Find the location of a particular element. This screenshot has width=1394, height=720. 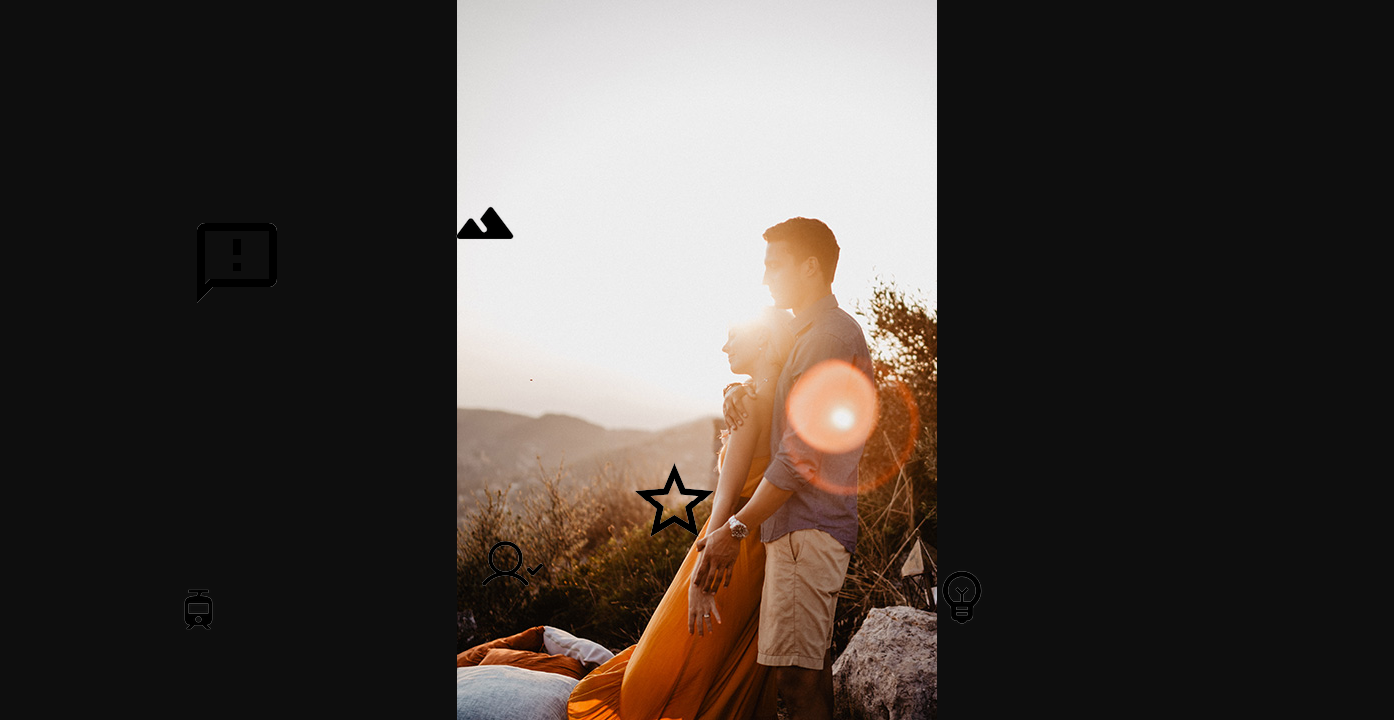

message failed to send is located at coordinates (237, 263).